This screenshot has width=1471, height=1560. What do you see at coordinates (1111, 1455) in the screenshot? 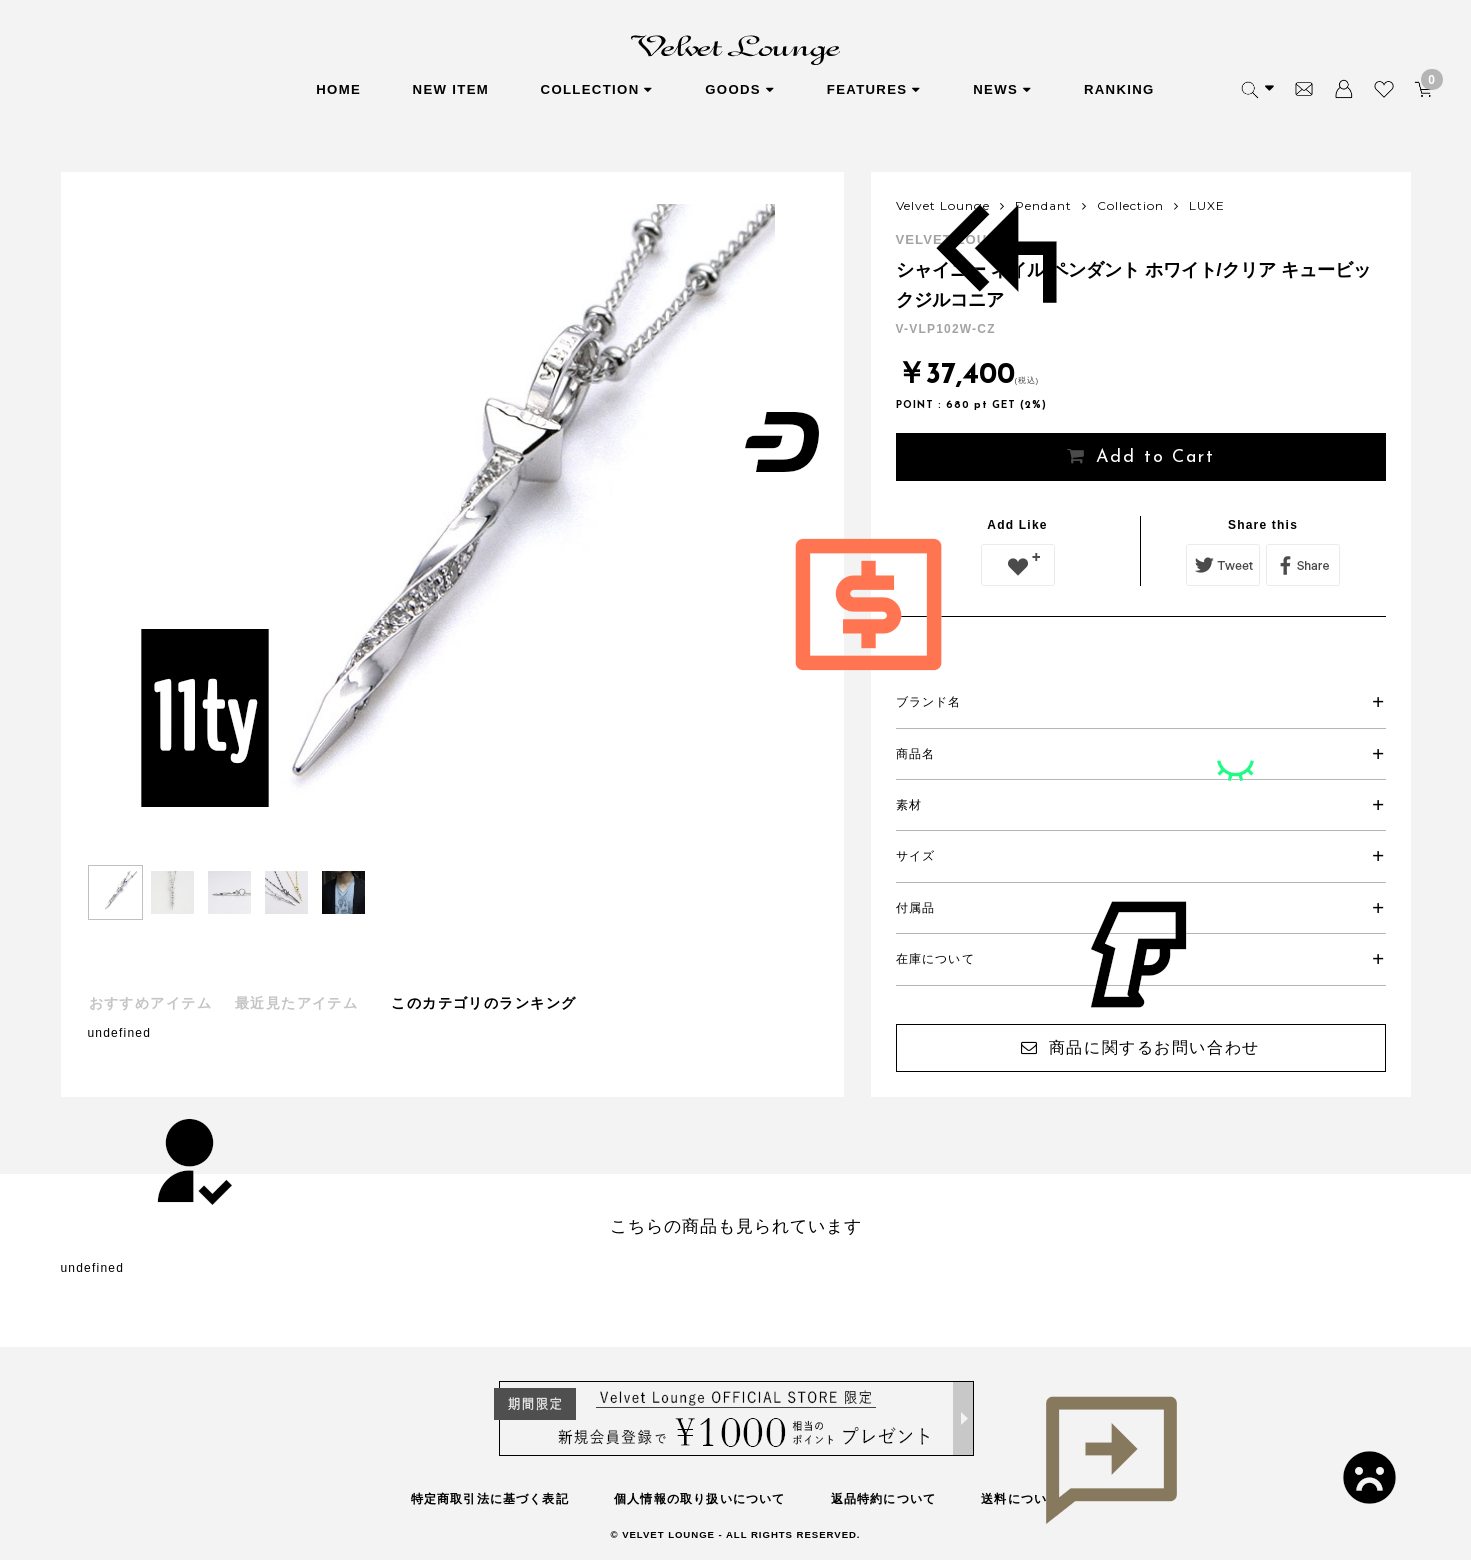
I see `forward a chat message` at bounding box center [1111, 1455].